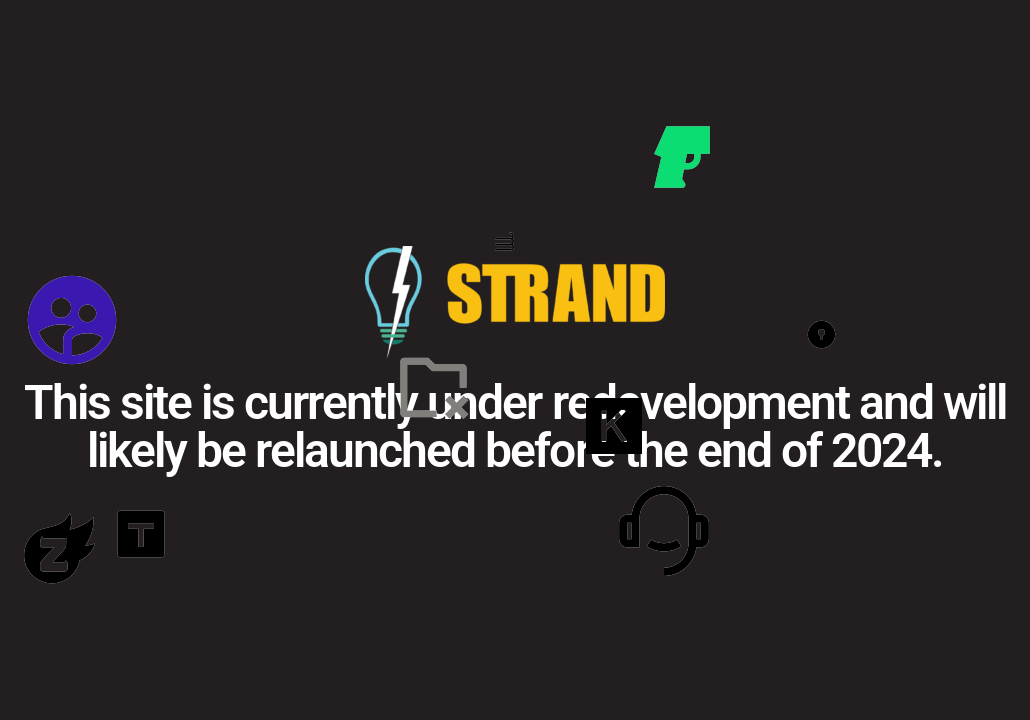 This screenshot has width=1030, height=720. What do you see at coordinates (664, 531) in the screenshot?
I see `contact customer support` at bounding box center [664, 531].